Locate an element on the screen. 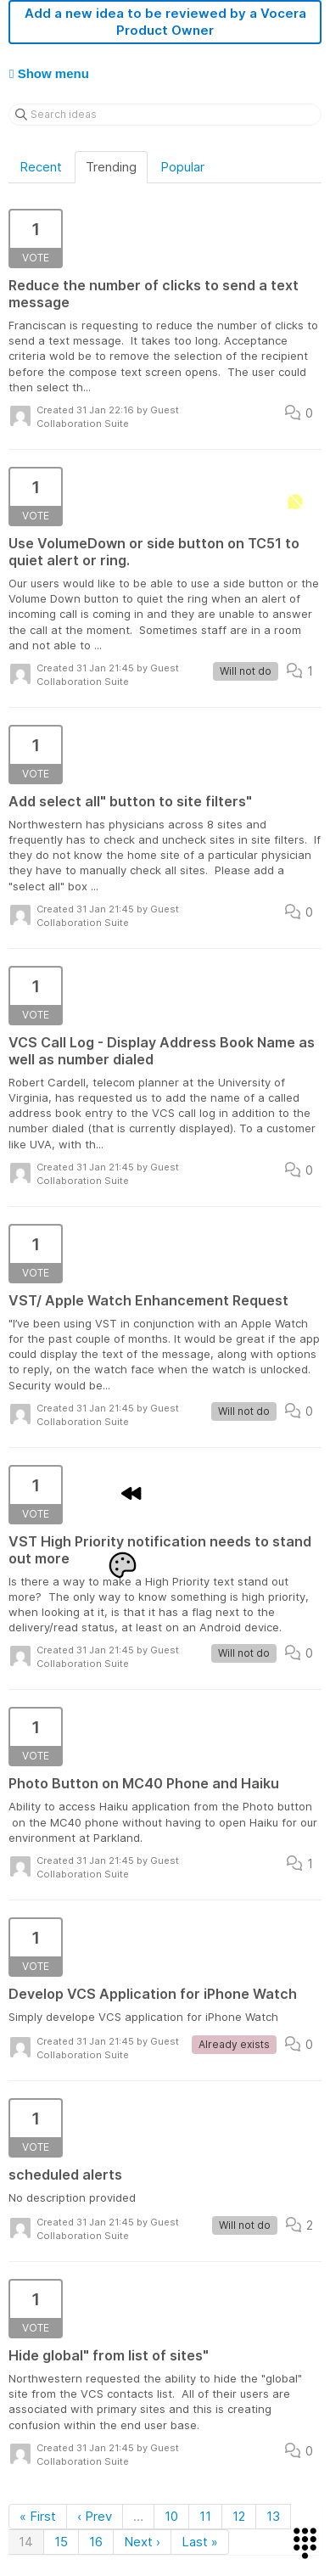 The width and height of the screenshot is (330, 2576). rewind media playback is located at coordinates (131, 1493).